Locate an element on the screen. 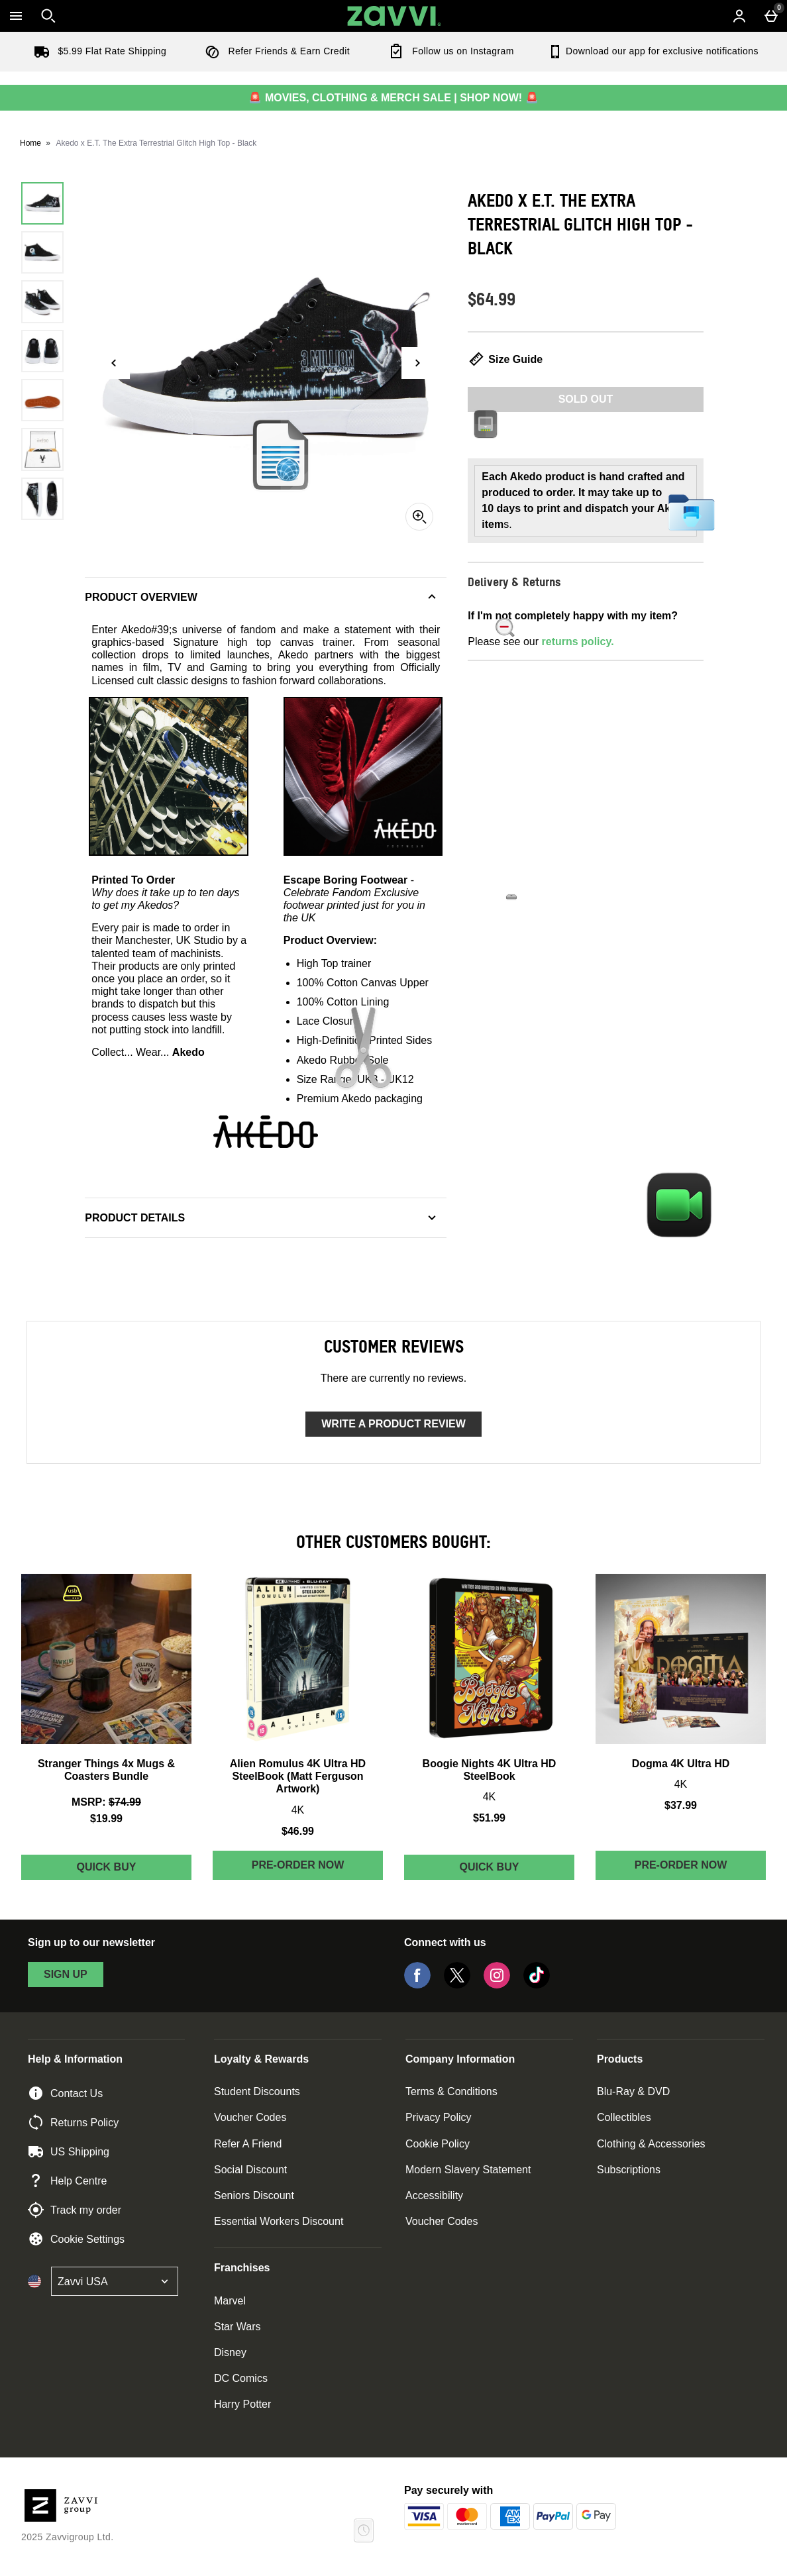  open microsoft warehouse management files is located at coordinates (691, 513).